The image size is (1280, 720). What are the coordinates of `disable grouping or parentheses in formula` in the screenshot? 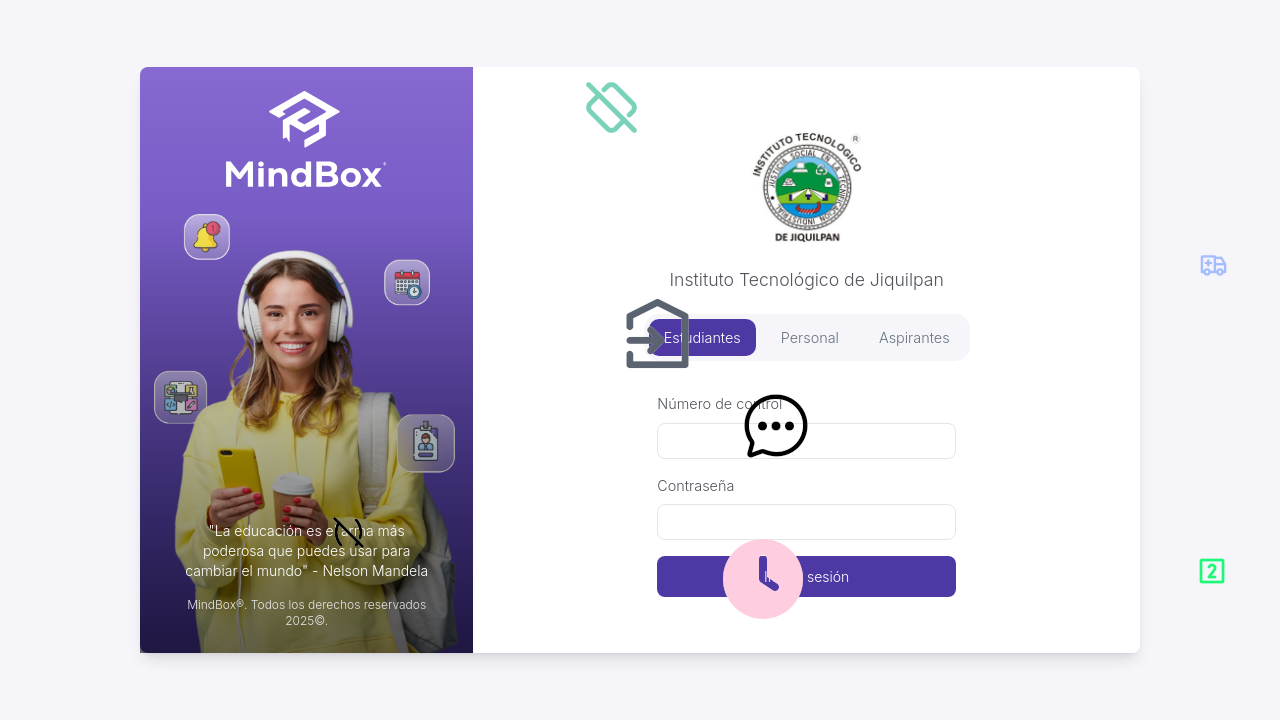 It's located at (348, 532).